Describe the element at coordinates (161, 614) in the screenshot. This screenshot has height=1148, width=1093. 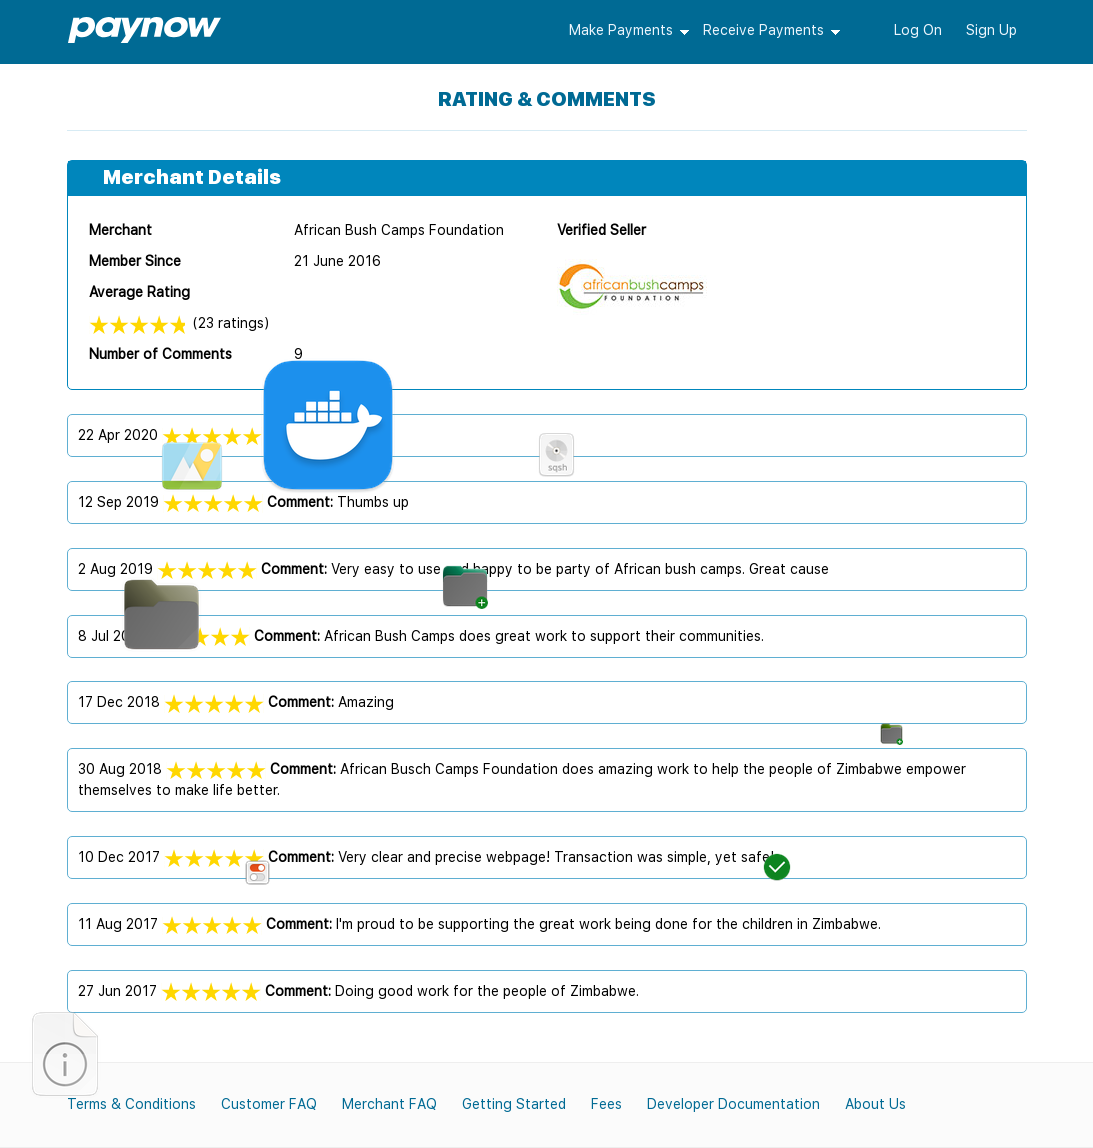
I see `an open folder in the file system` at that location.